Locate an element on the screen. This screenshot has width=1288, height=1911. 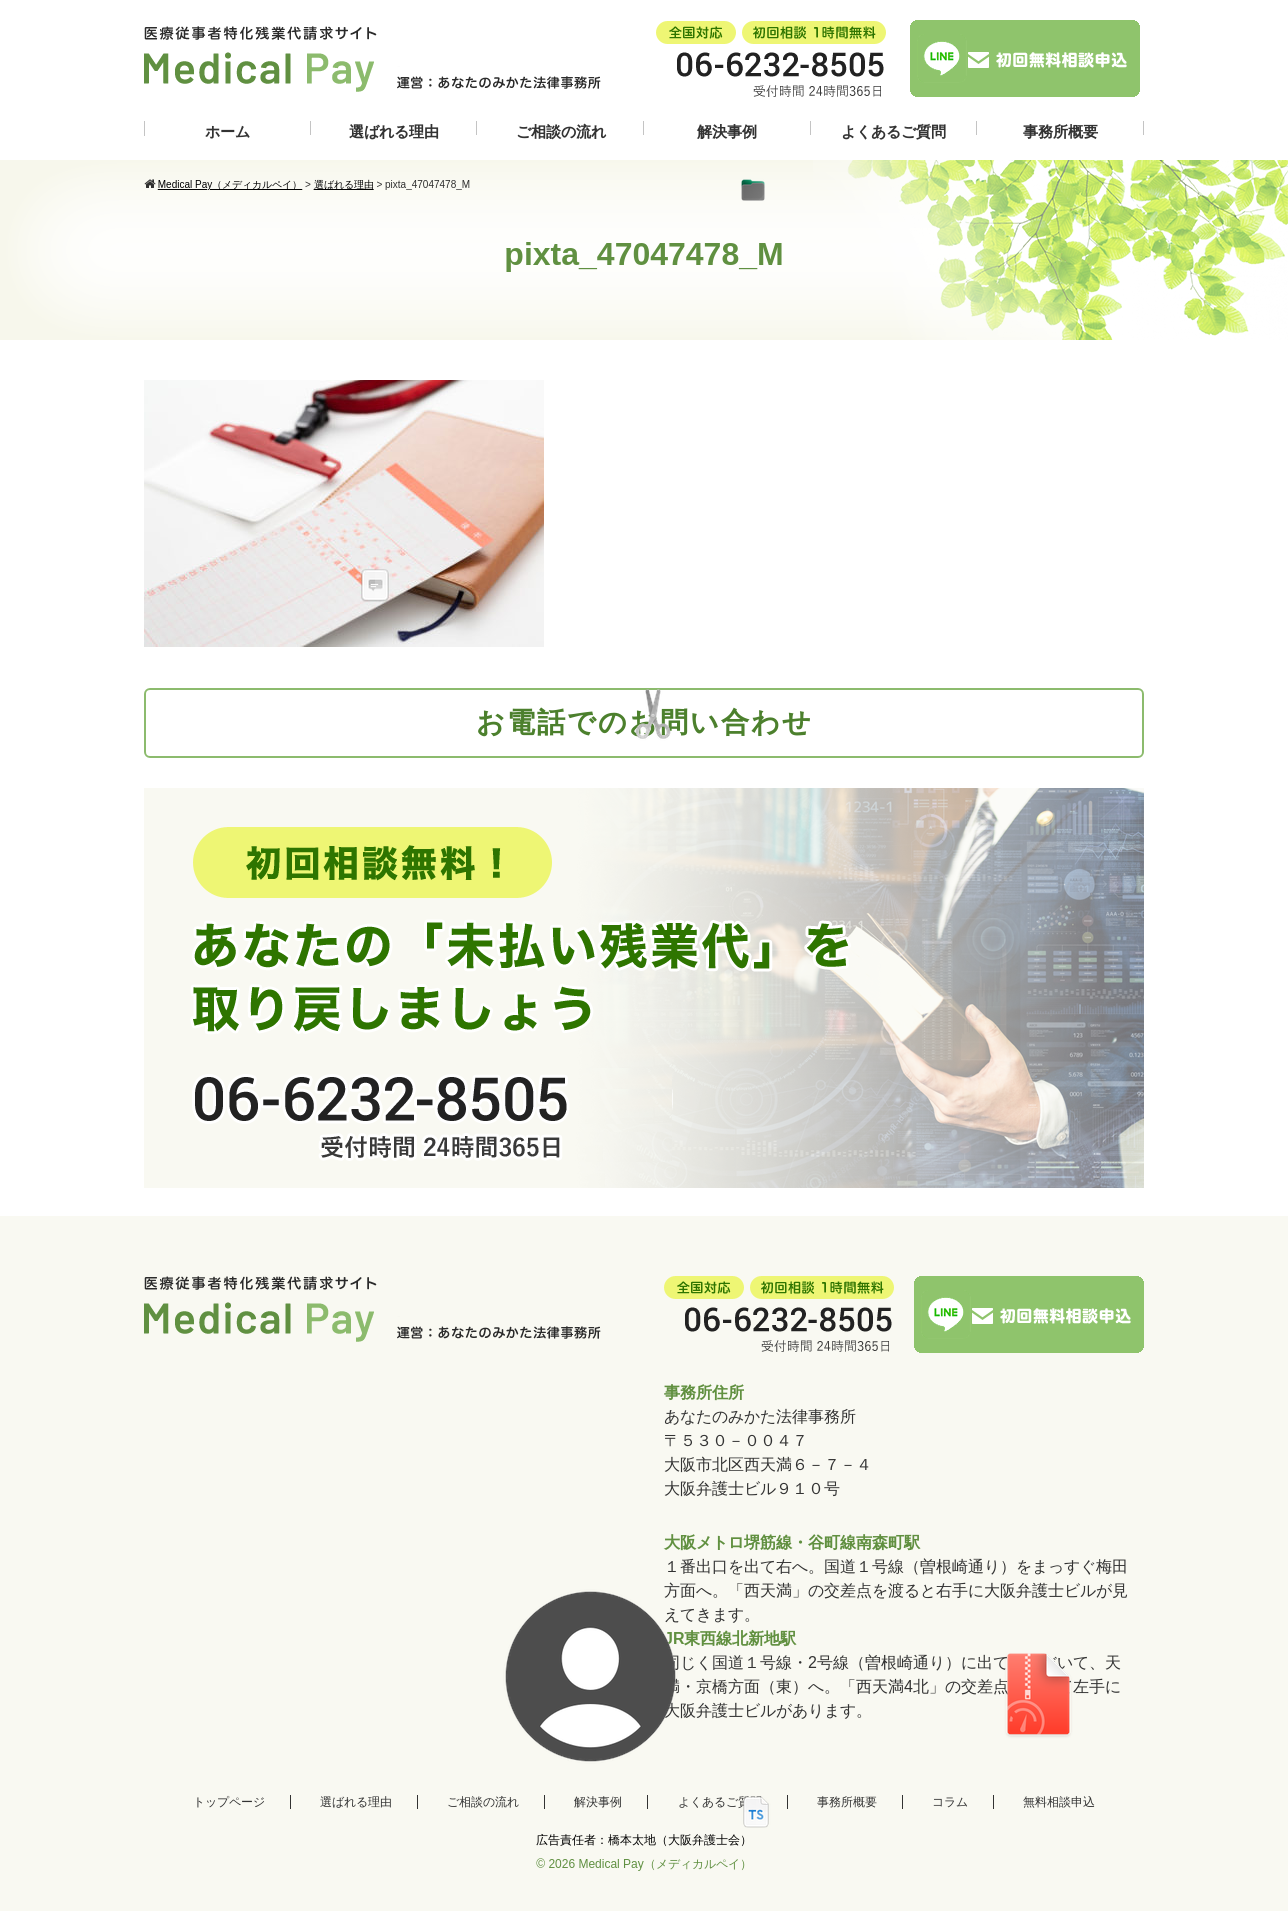
an rpm package file for linux software installation is located at coordinates (1038, 1695).